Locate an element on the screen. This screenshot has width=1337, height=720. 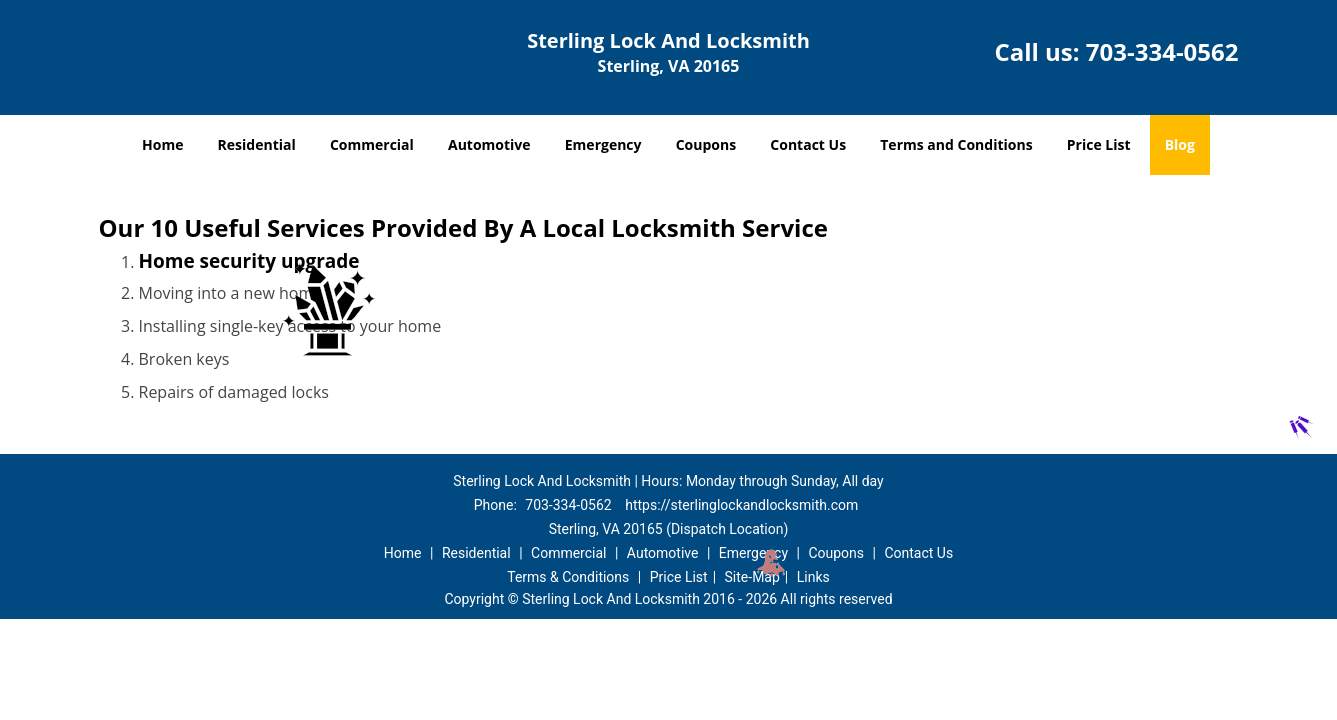
slime enemy or creature in a game interface is located at coordinates (771, 563).